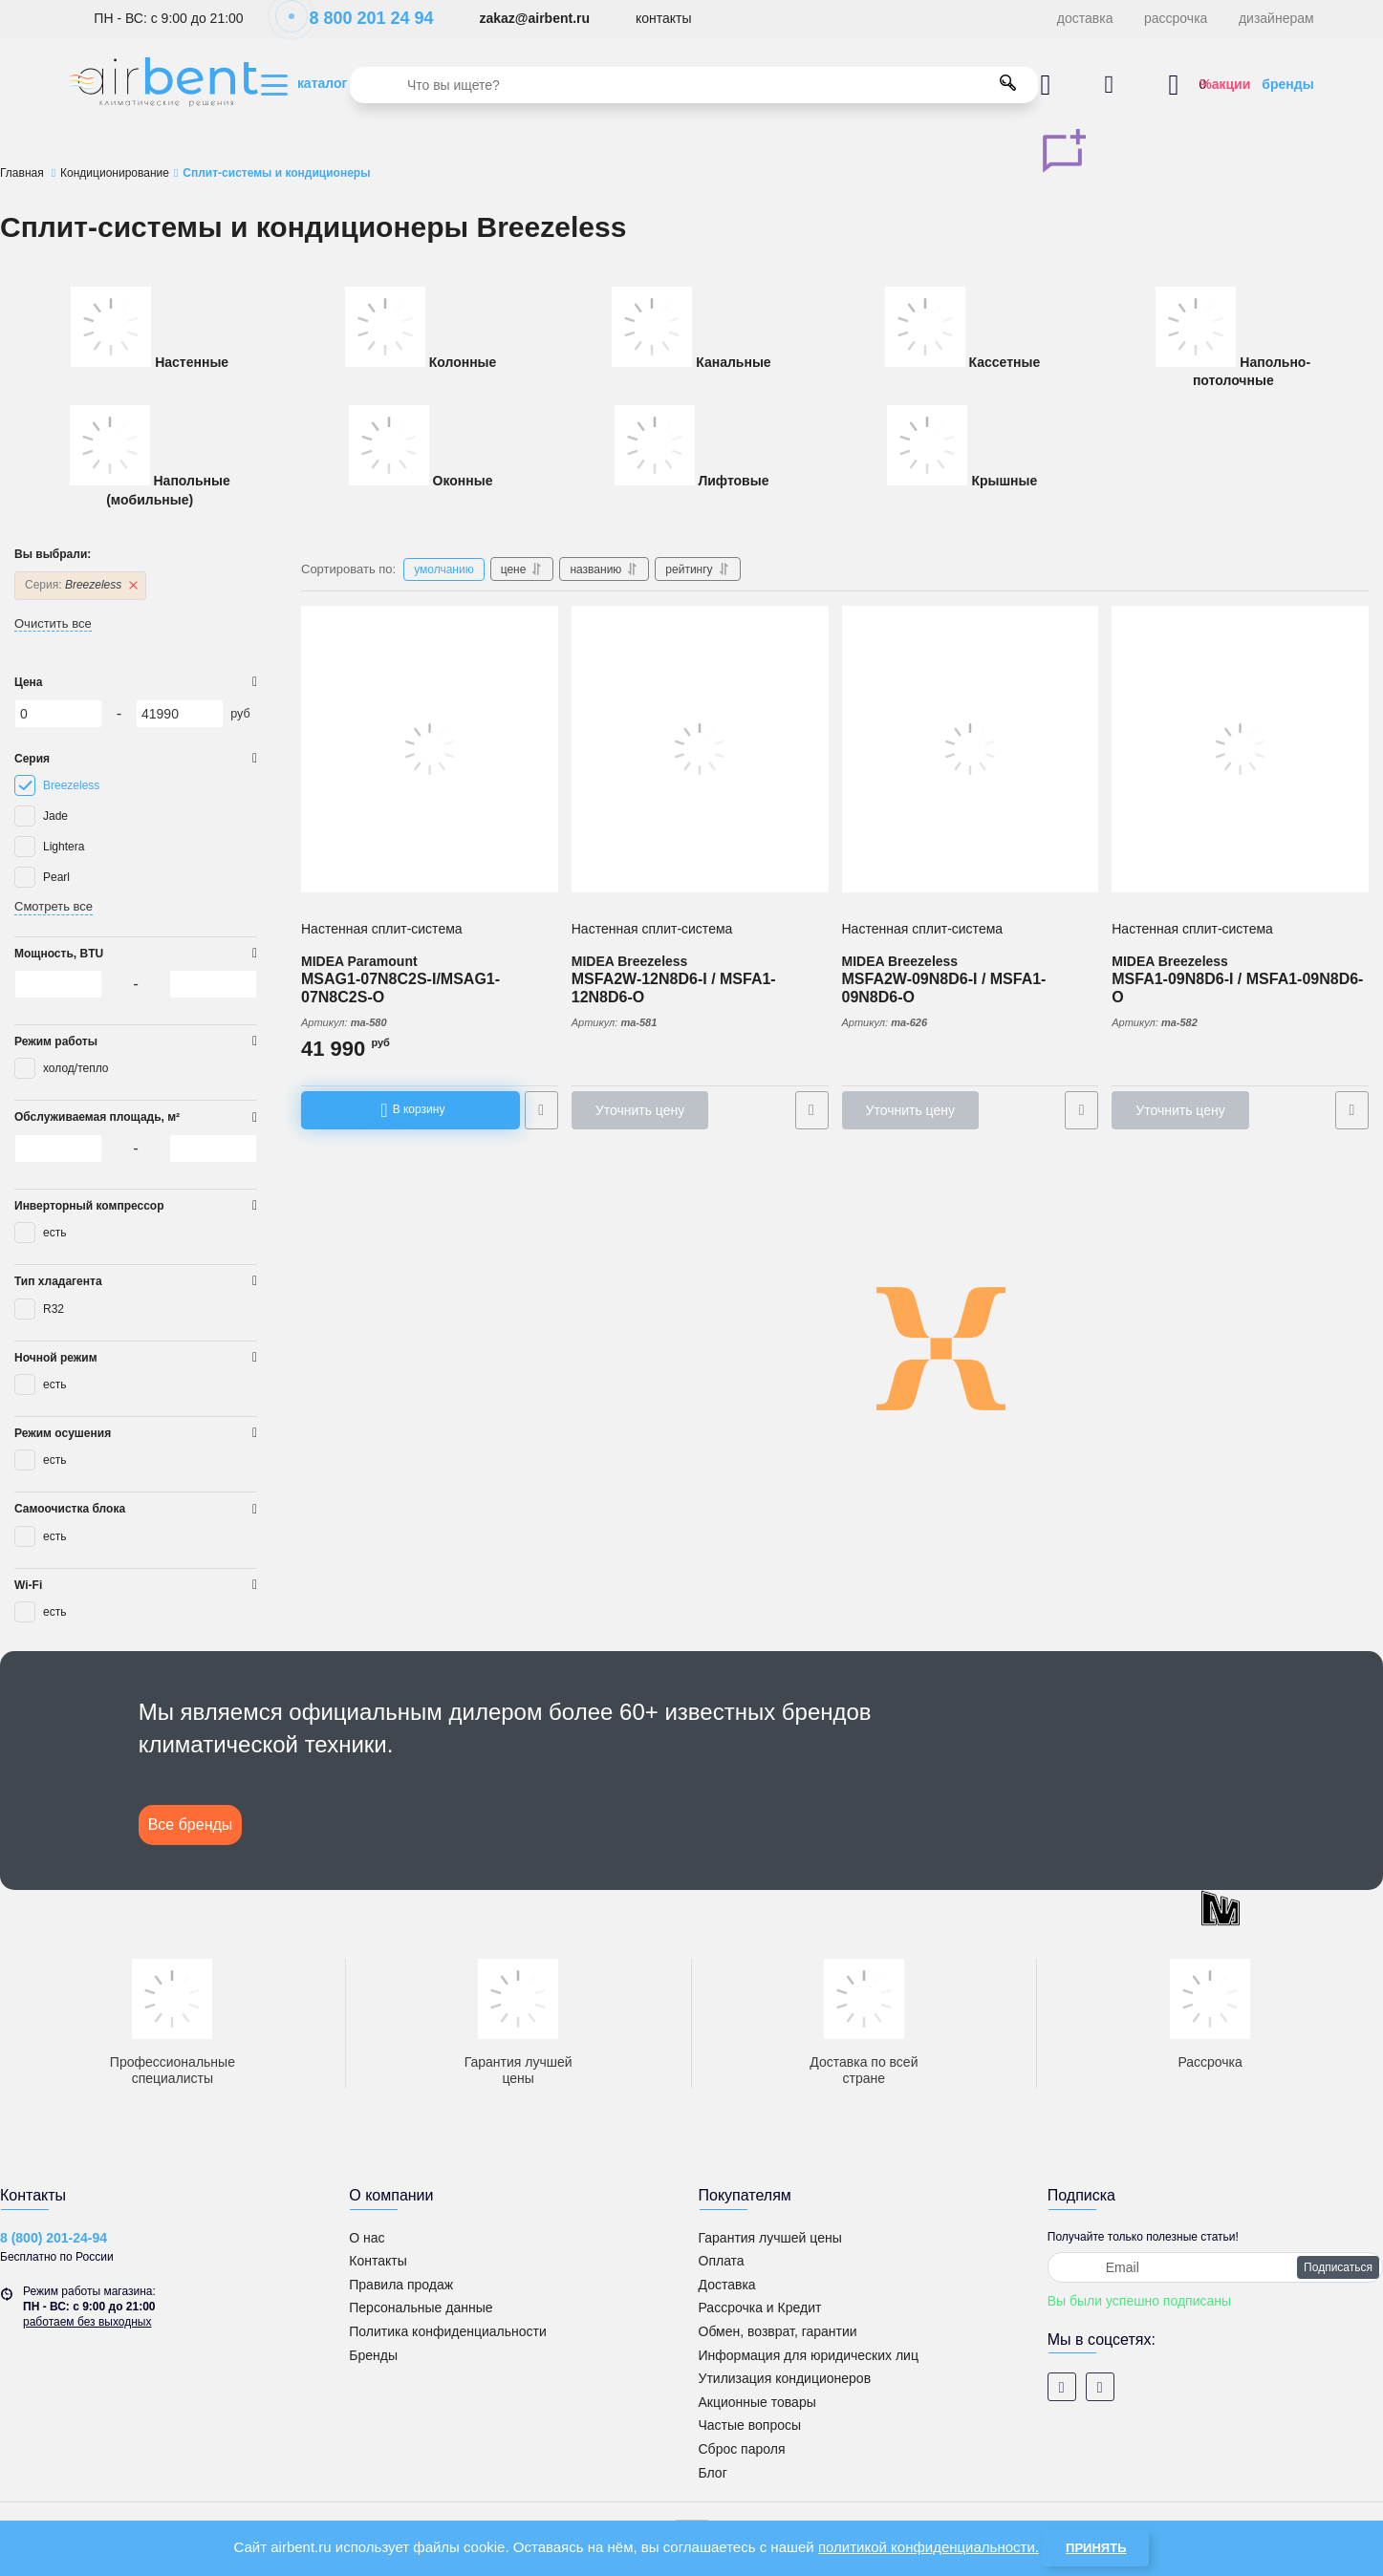 The width and height of the screenshot is (1383, 2576). Describe the element at coordinates (940, 1348) in the screenshot. I see `mixpanel logo` at that location.